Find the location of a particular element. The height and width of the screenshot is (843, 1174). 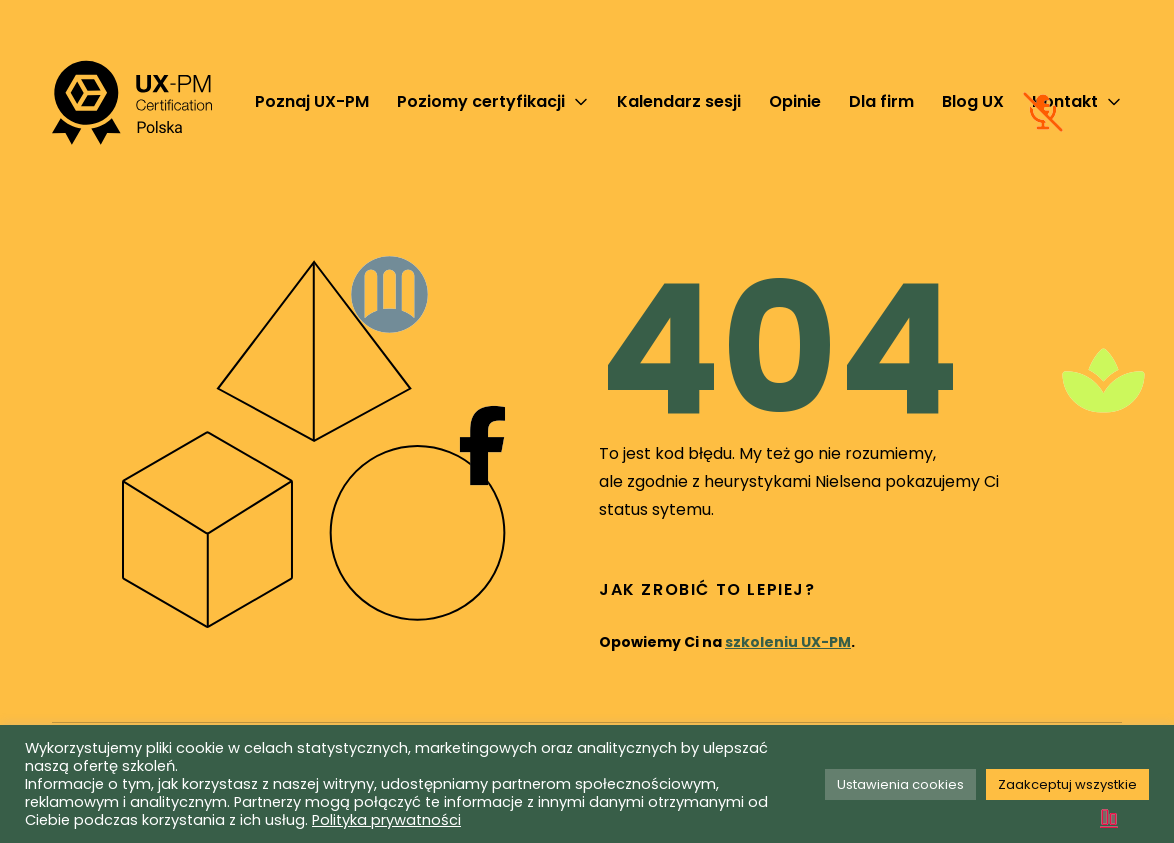

connect with facebook is located at coordinates (482, 445).